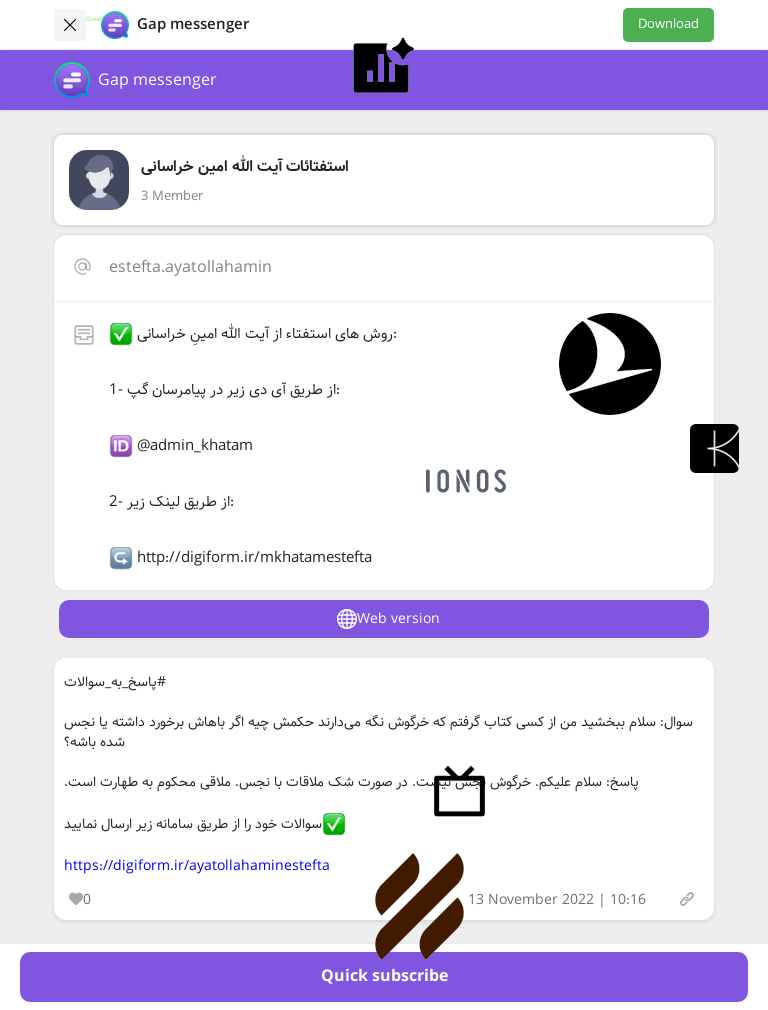 Image resolution: width=768 pixels, height=1010 pixels. Describe the element at coordinates (419, 906) in the screenshot. I see `Help Scout logo` at that location.